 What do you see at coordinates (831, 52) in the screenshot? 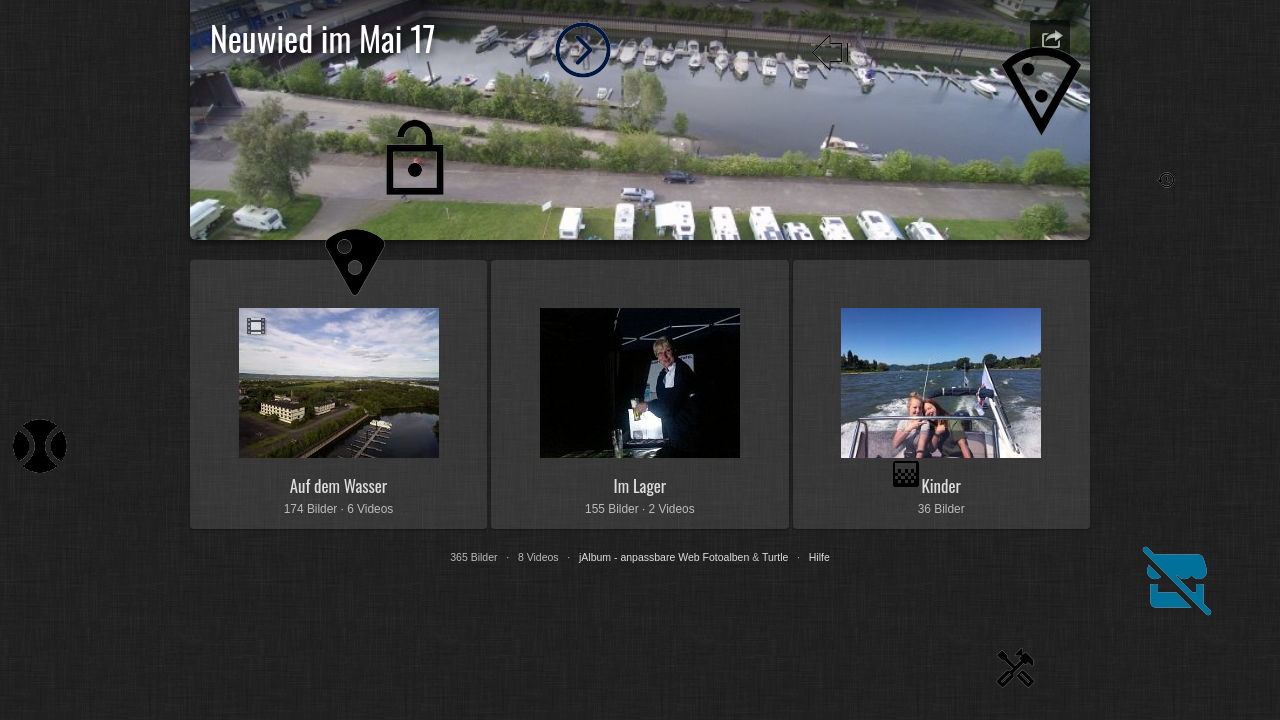
I see `go back to previous screen` at bounding box center [831, 52].